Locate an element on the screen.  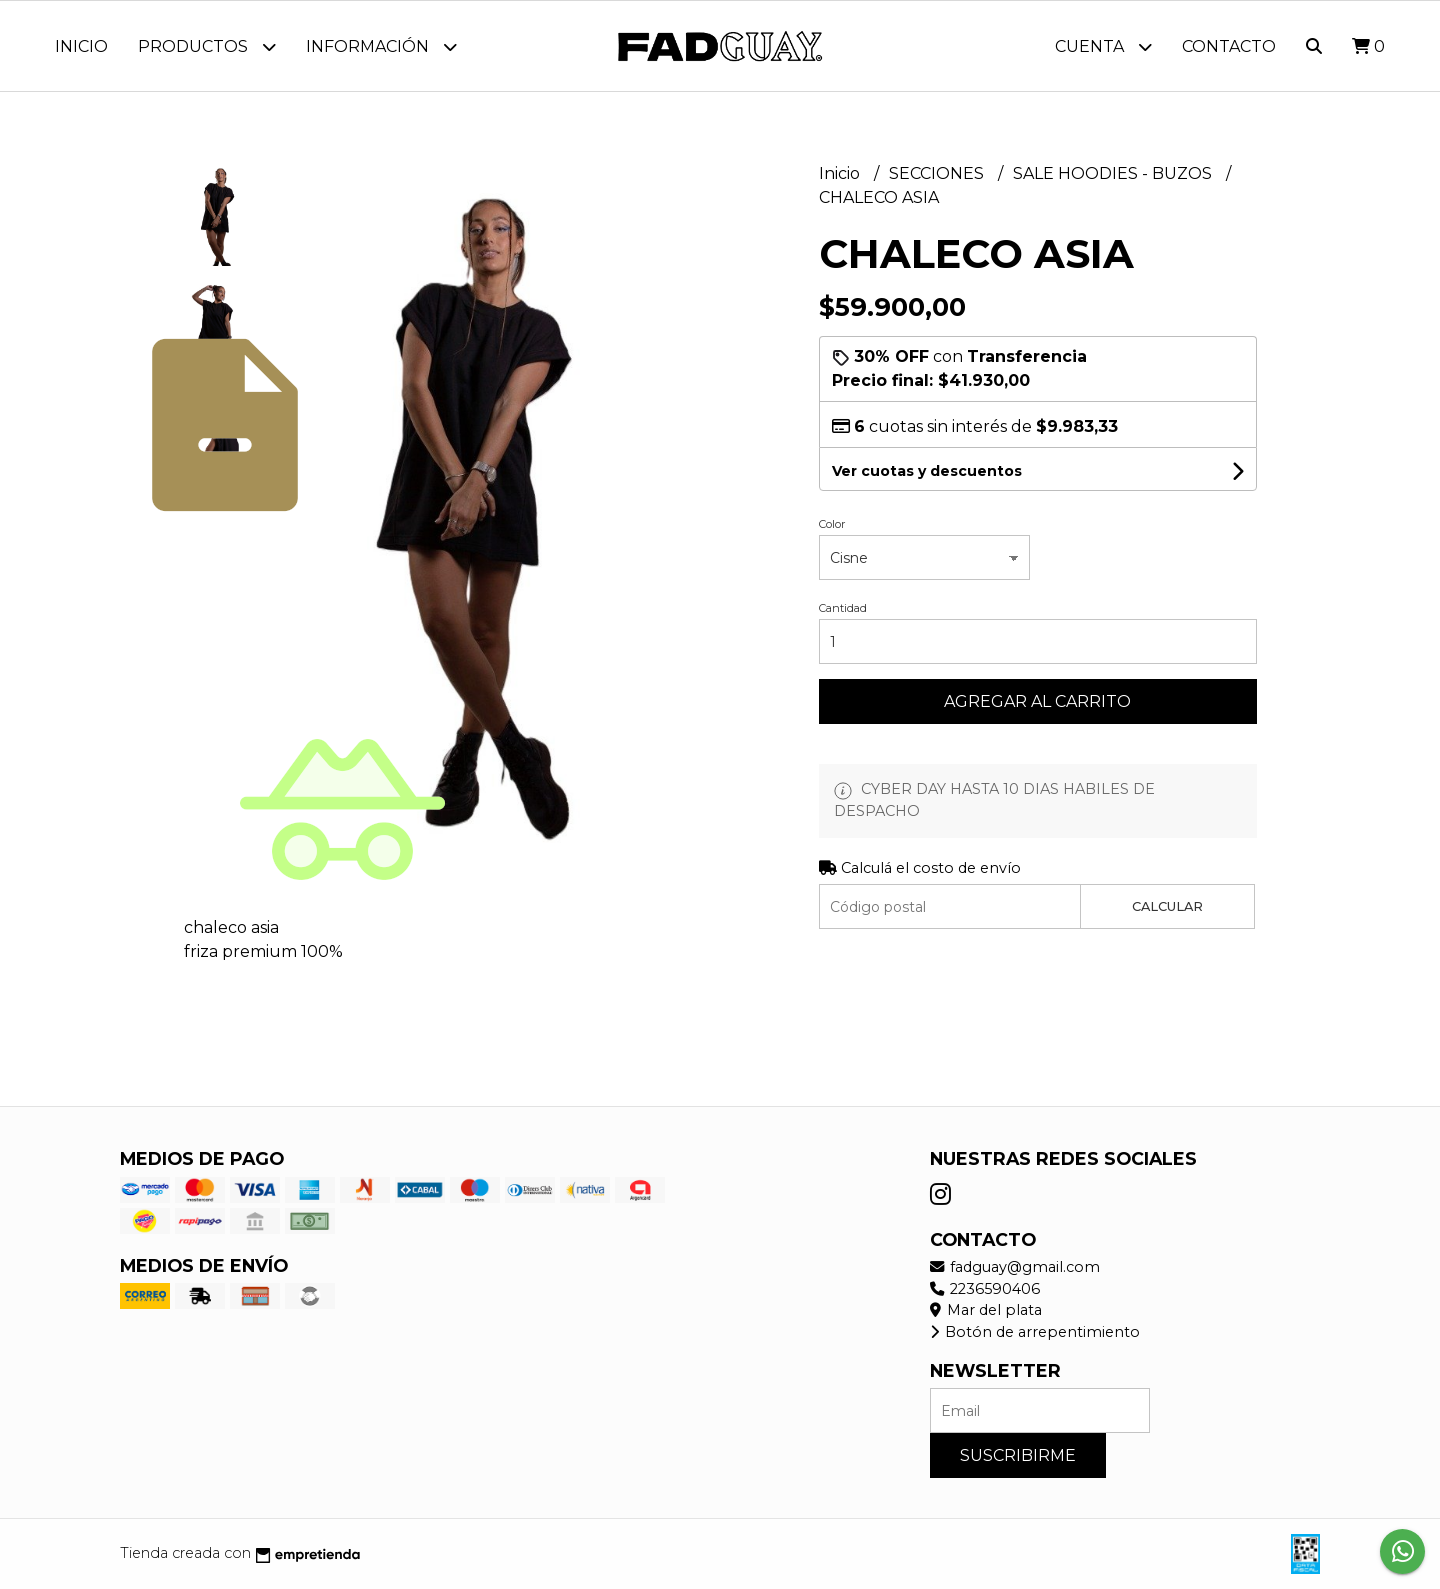
remove content from a file is located at coordinates (225, 425).